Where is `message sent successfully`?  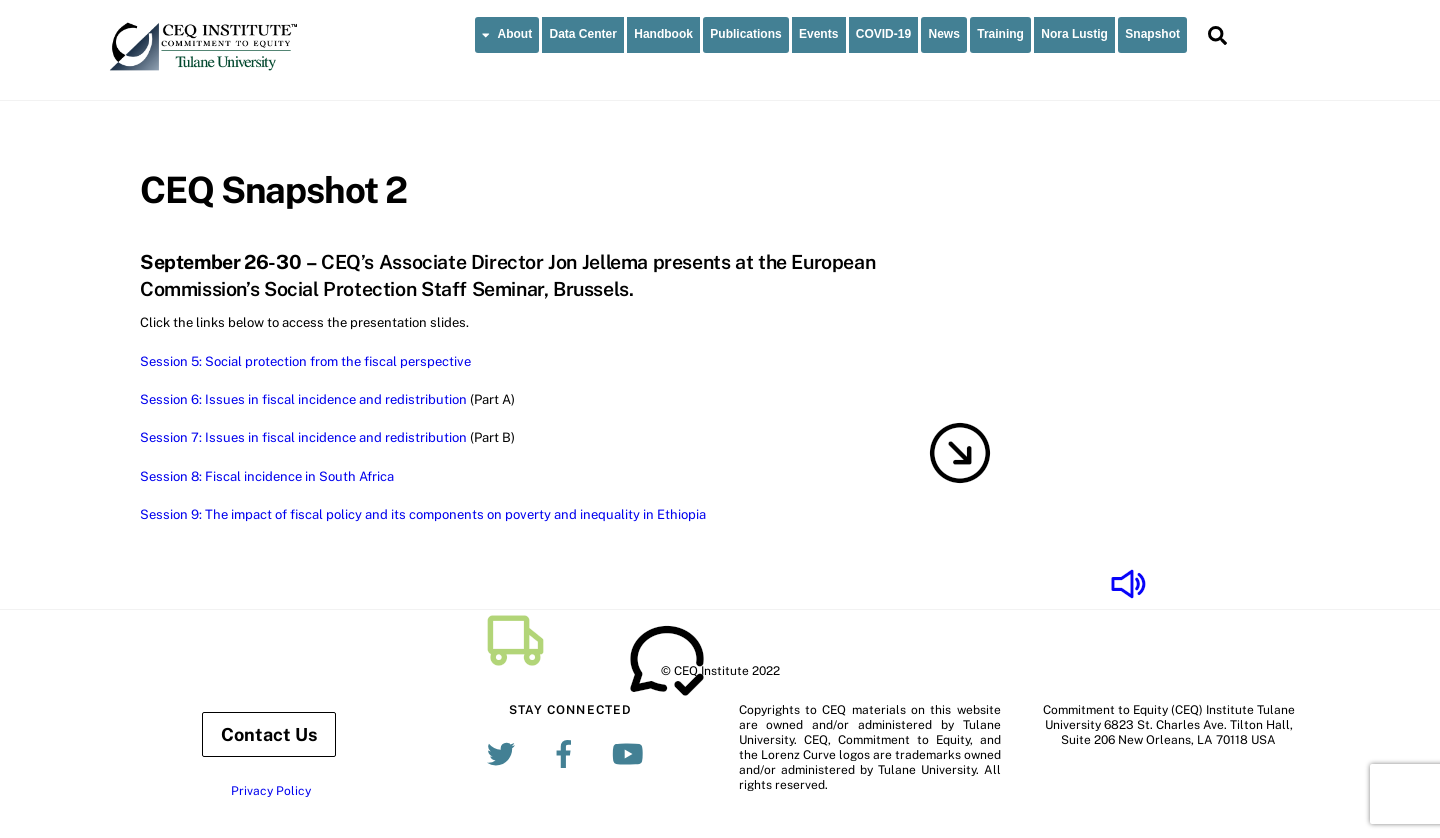
message sent successfully is located at coordinates (667, 659).